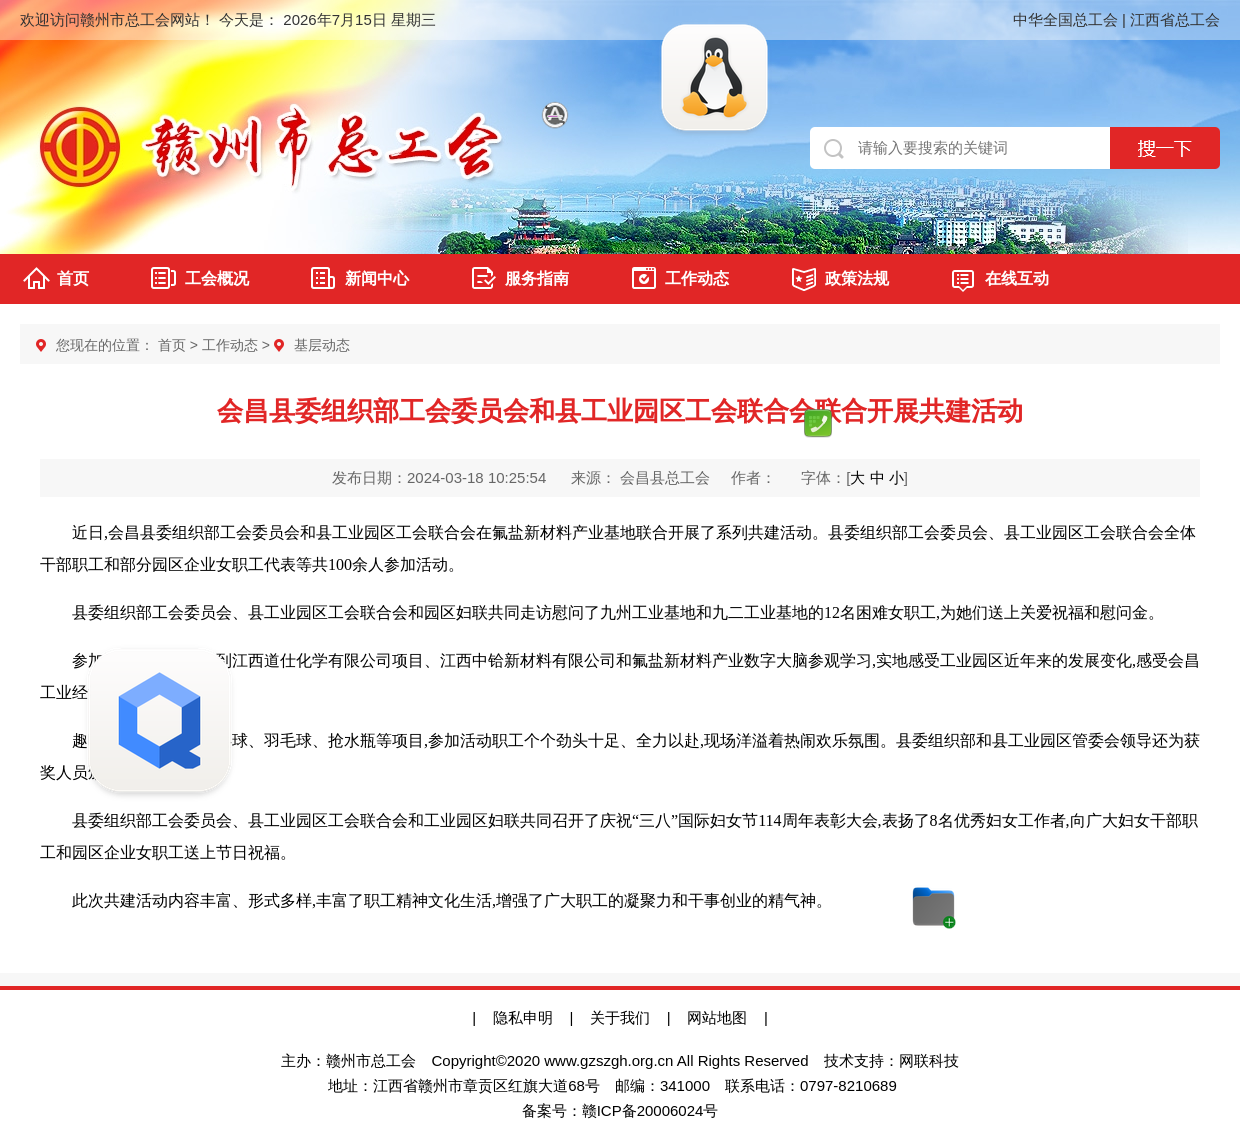 The image size is (1240, 1138). I want to click on open the phone calls app, so click(818, 423).